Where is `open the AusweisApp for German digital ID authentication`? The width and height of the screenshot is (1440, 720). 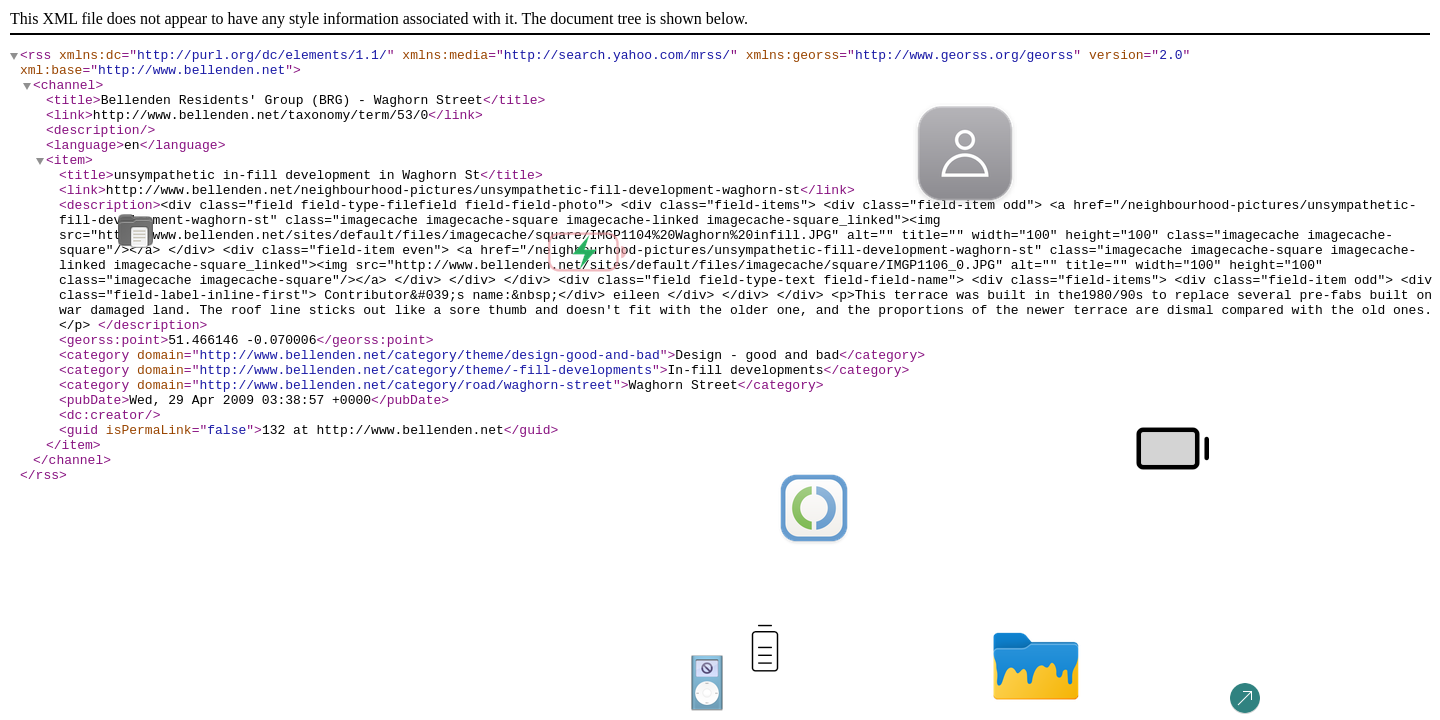 open the AusweisApp for German digital ID authentication is located at coordinates (814, 508).